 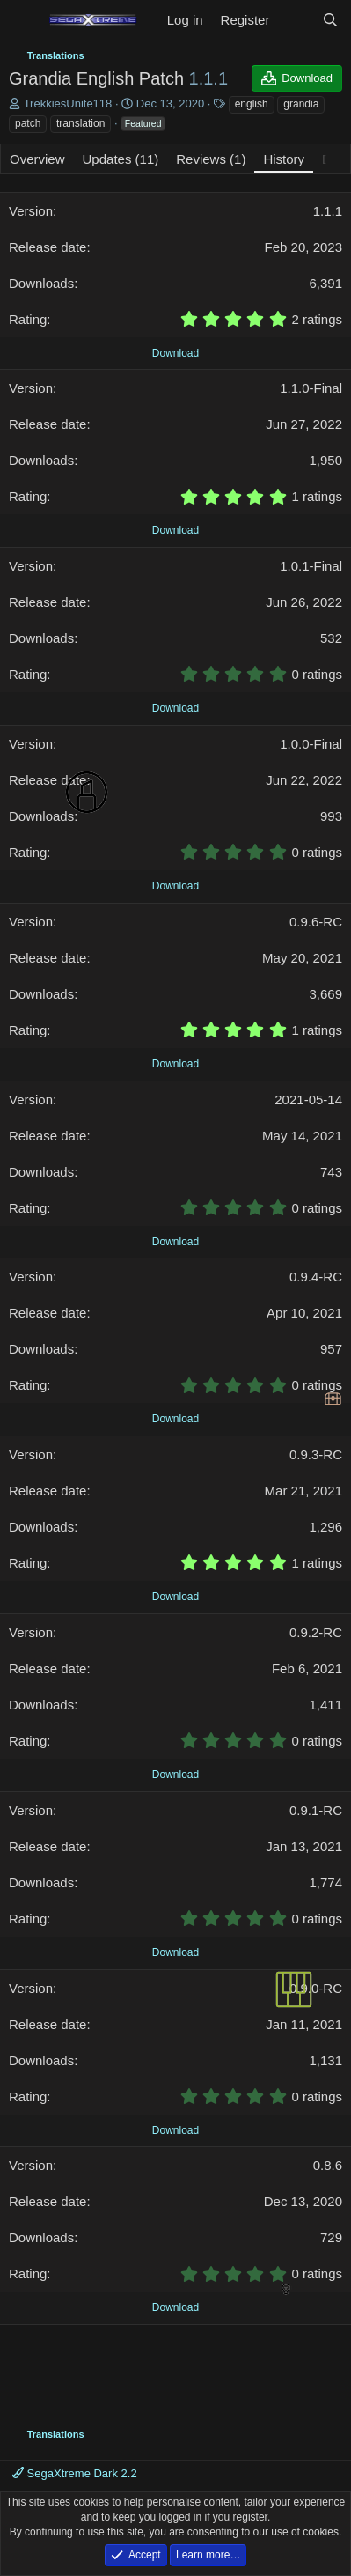 What do you see at coordinates (86, 792) in the screenshot?
I see `activate highlighter tool` at bounding box center [86, 792].